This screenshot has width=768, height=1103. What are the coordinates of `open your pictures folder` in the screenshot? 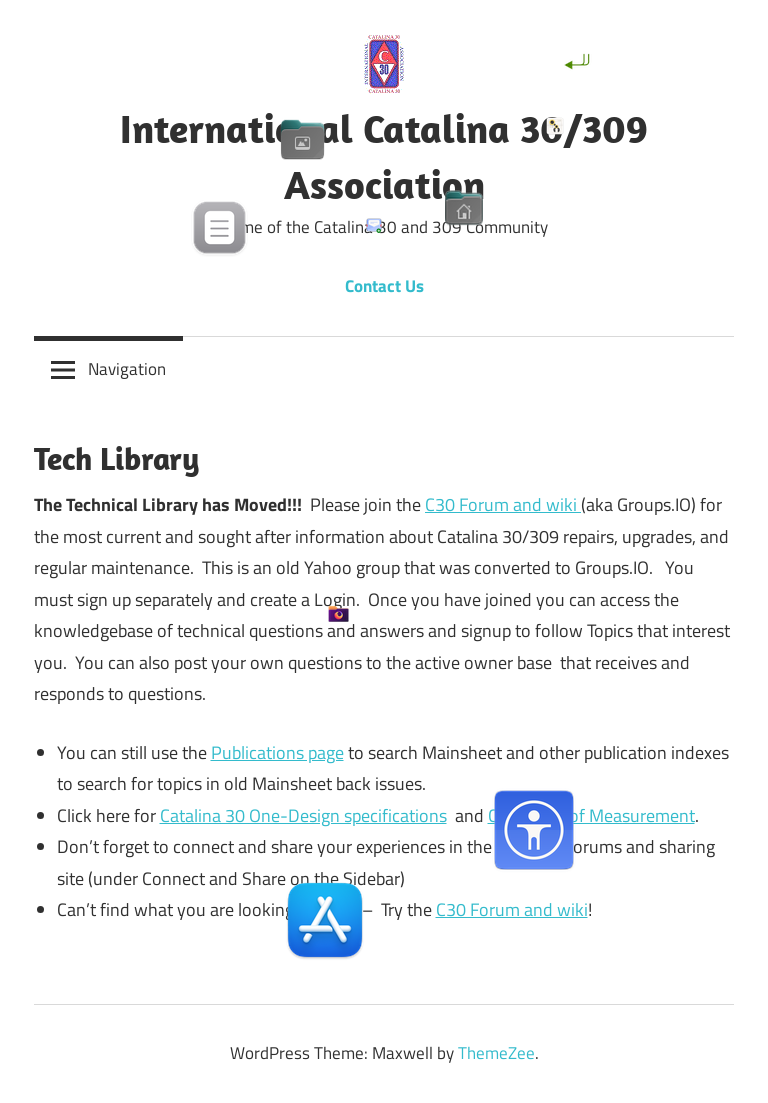 It's located at (302, 139).